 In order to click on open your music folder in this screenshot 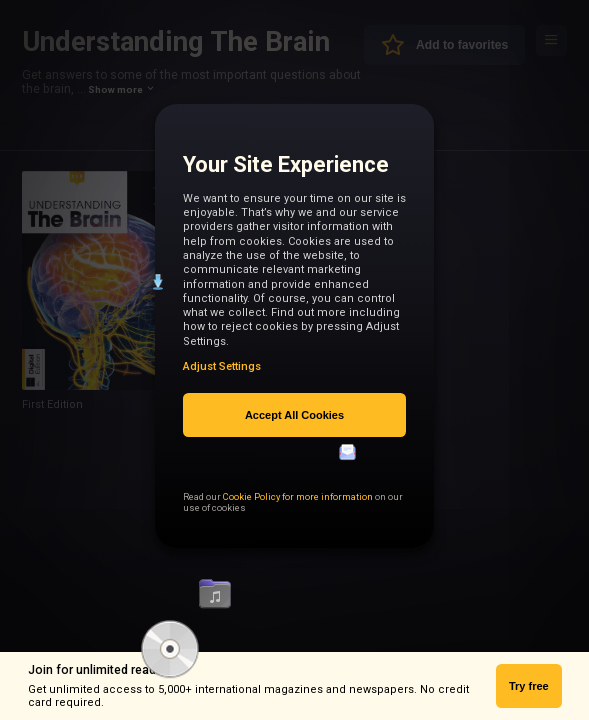, I will do `click(215, 593)`.